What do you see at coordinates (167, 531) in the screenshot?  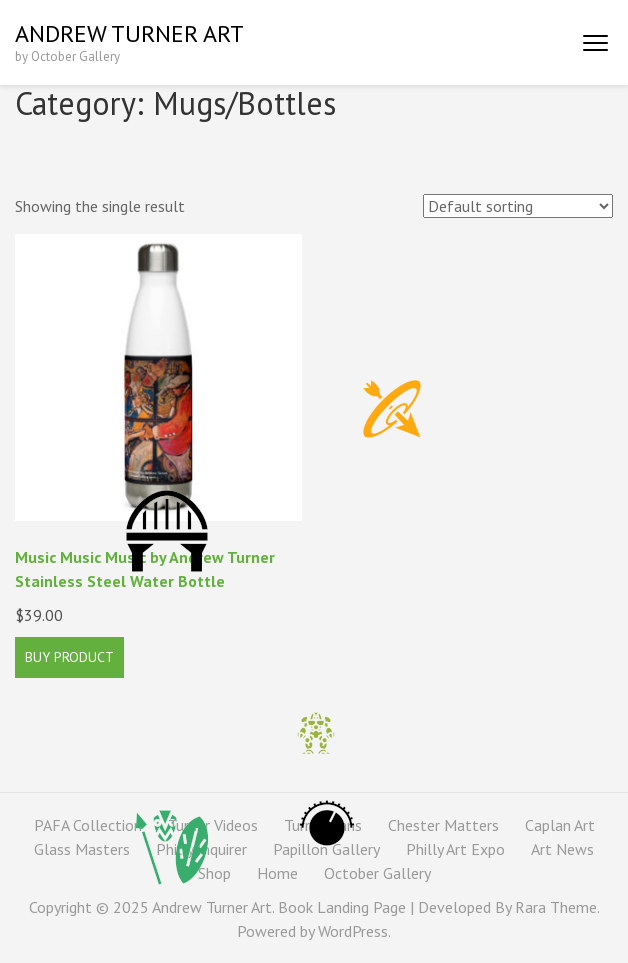 I see `navigate to bridges or infrastructure on a map` at bounding box center [167, 531].